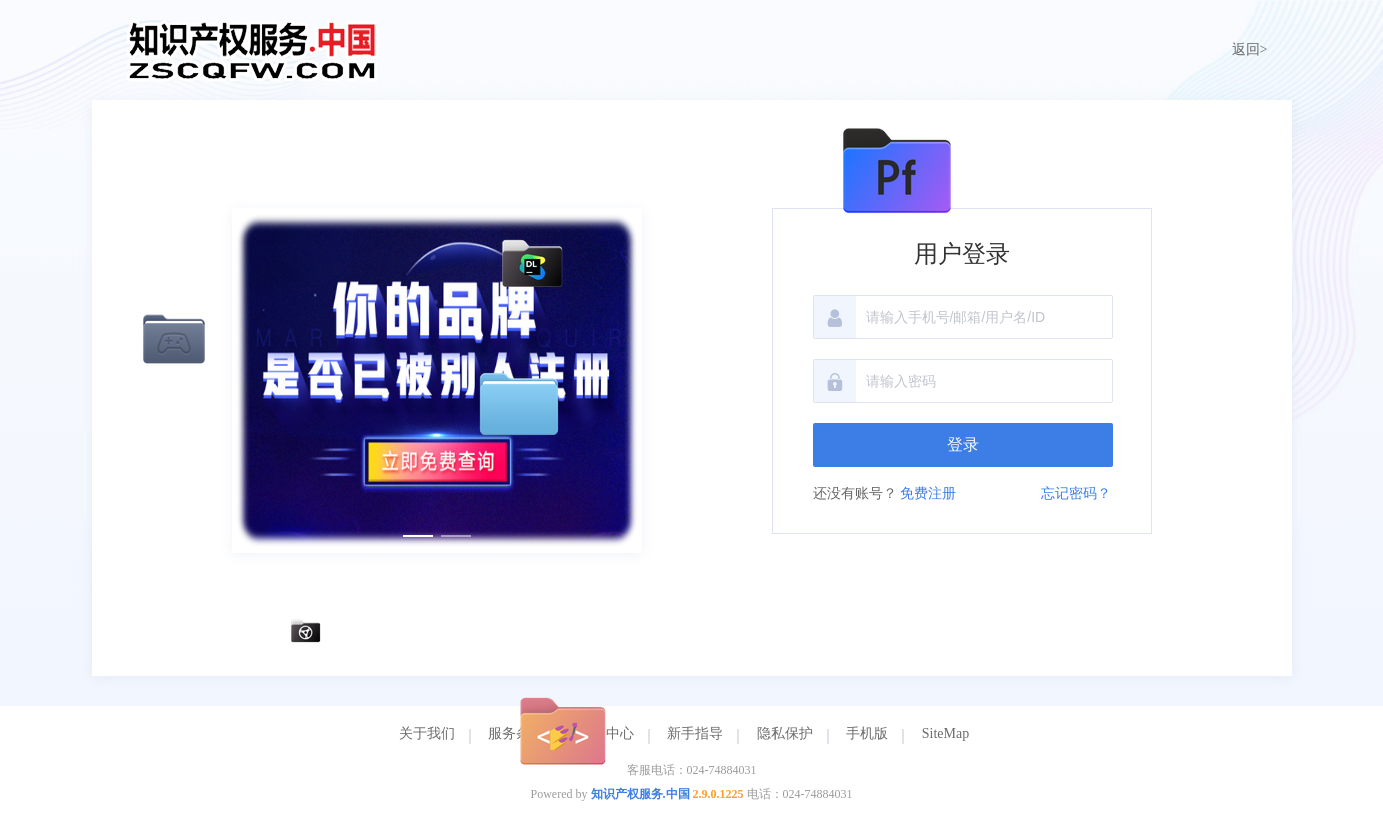 Image resolution: width=1383 pixels, height=820 pixels. Describe the element at coordinates (896, 173) in the screenshot. I see `open Adobe Portfolio project folder` at that location.